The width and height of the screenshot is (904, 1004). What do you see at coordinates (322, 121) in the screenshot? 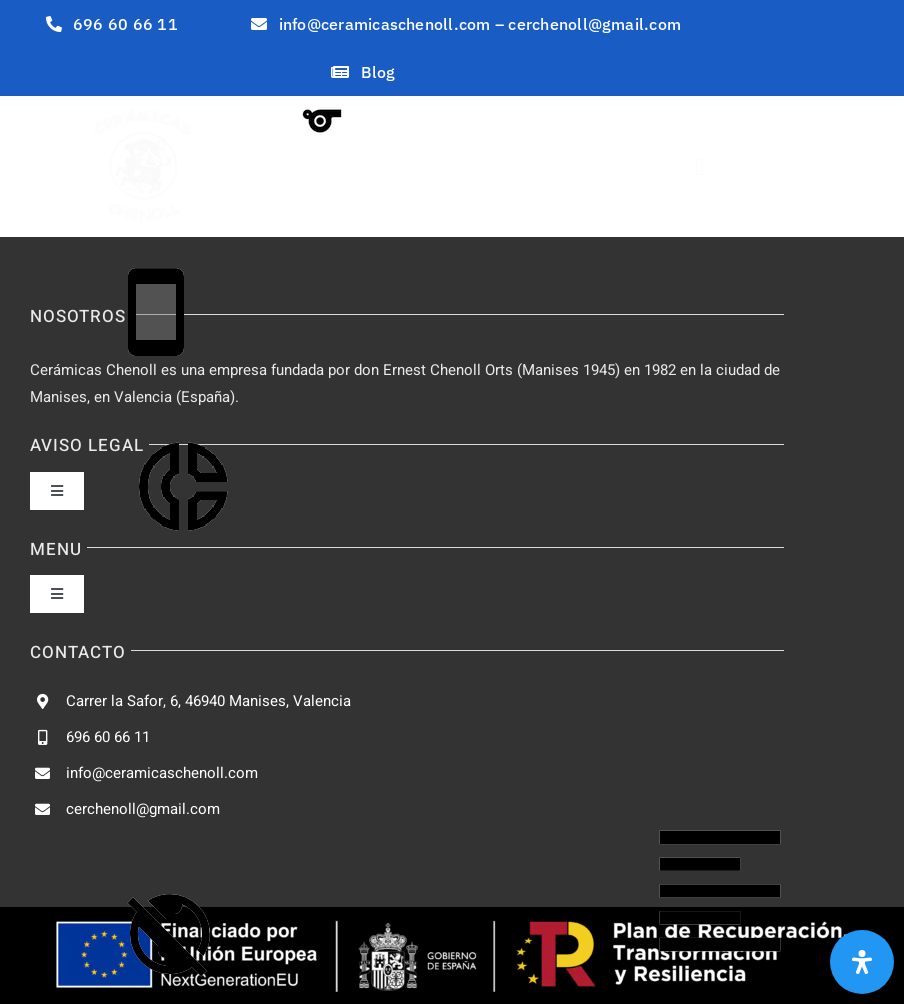
I see `access sports features or content` at bounding box center [322, 121].